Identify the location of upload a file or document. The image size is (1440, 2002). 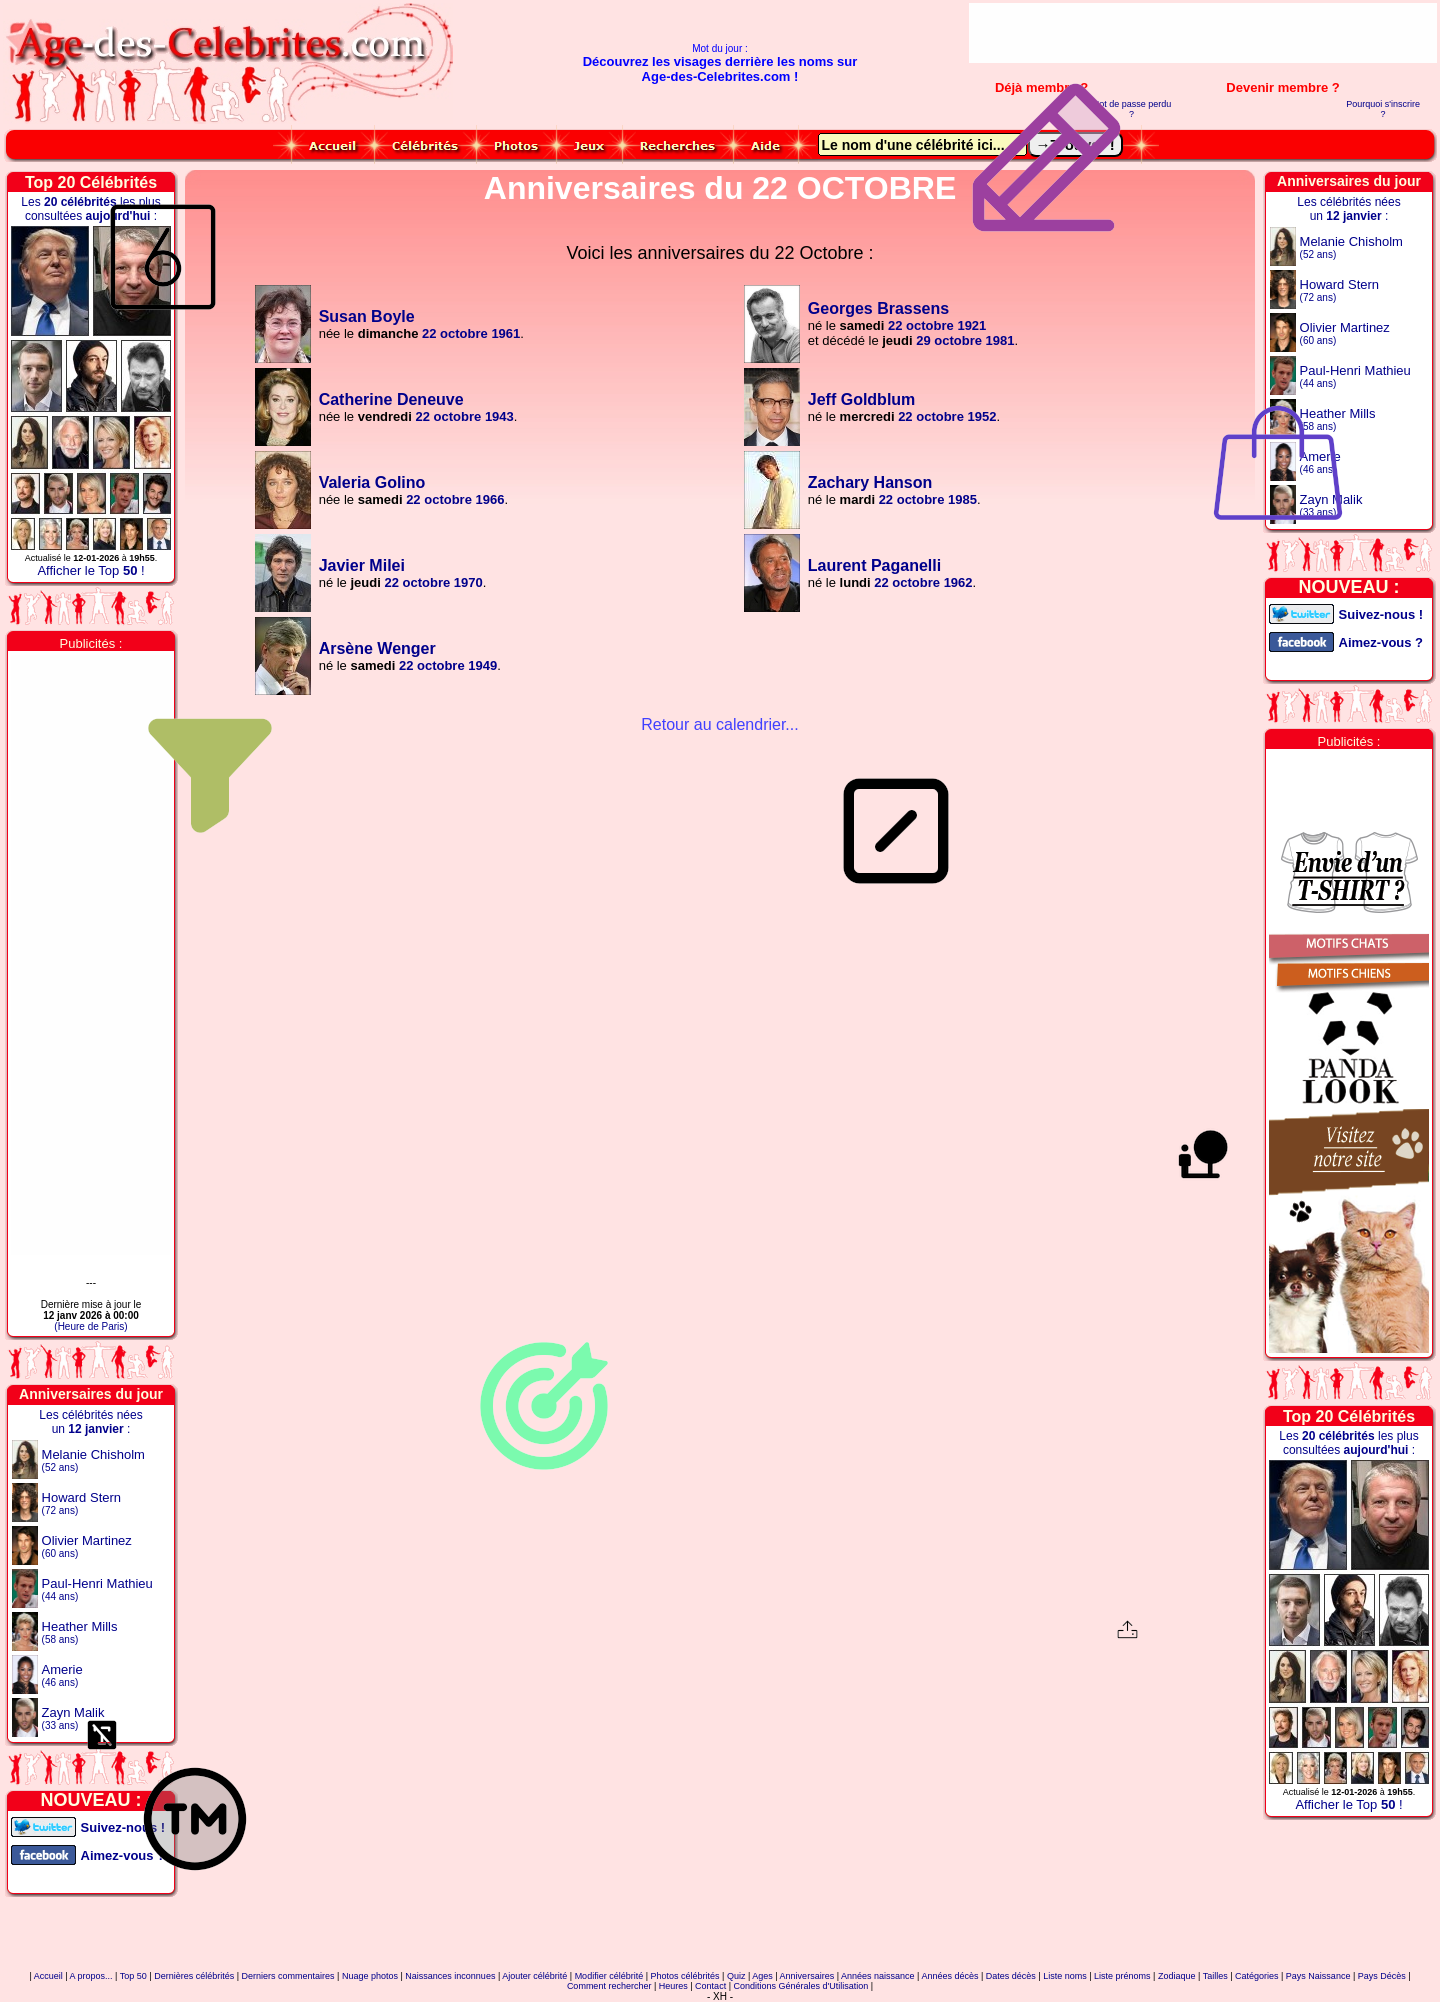
(1127, 1630).